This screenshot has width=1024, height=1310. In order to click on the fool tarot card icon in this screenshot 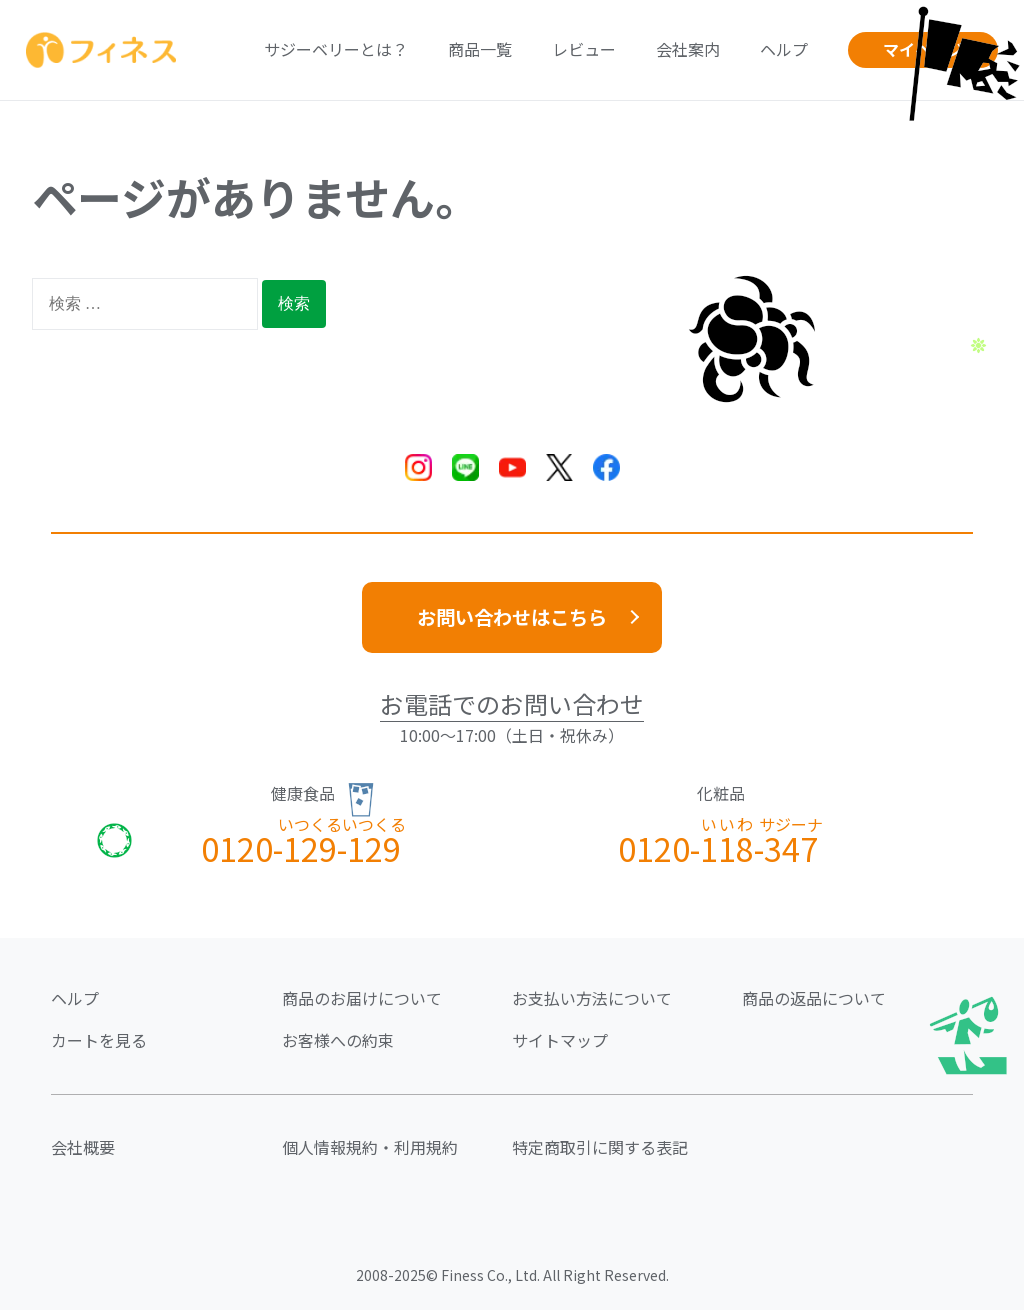, I will do `click(966, 1034)`.